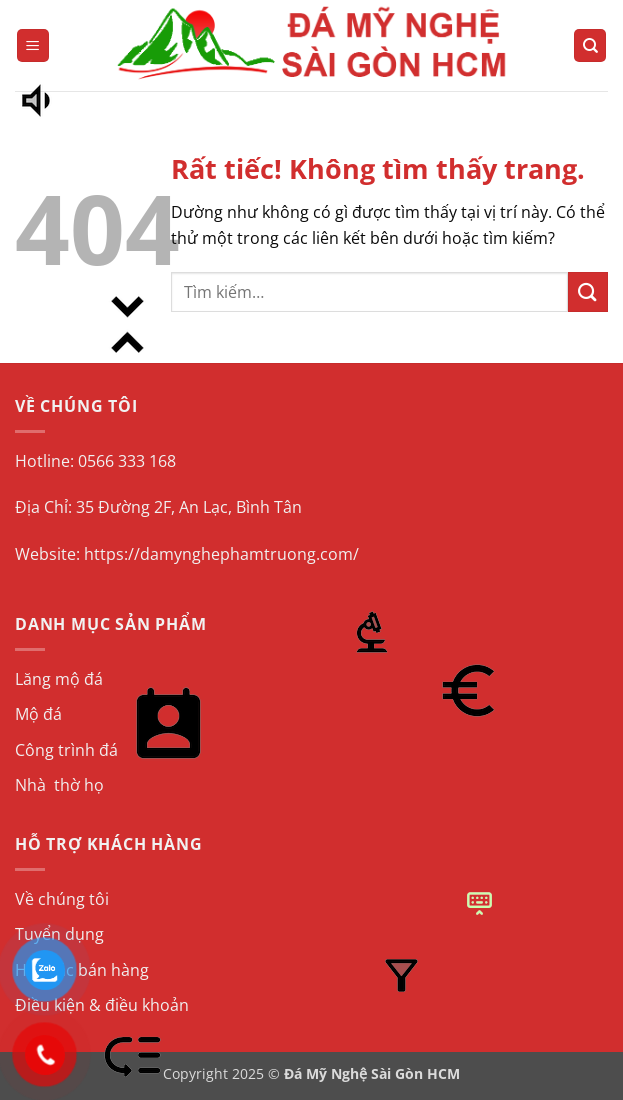 This screenshot has height=1100, width=623. I want to click on view contact's calendar or schedule, so click(168, 726).